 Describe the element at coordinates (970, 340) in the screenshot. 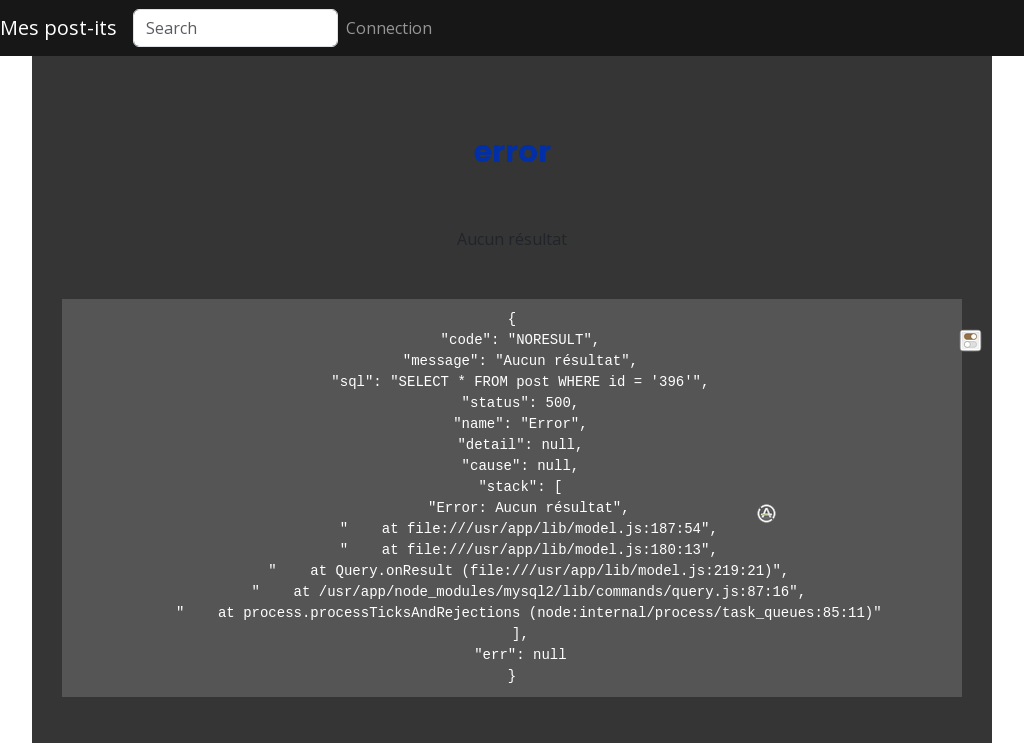

I see `open gnome tweaks to customize system settings` at that location.